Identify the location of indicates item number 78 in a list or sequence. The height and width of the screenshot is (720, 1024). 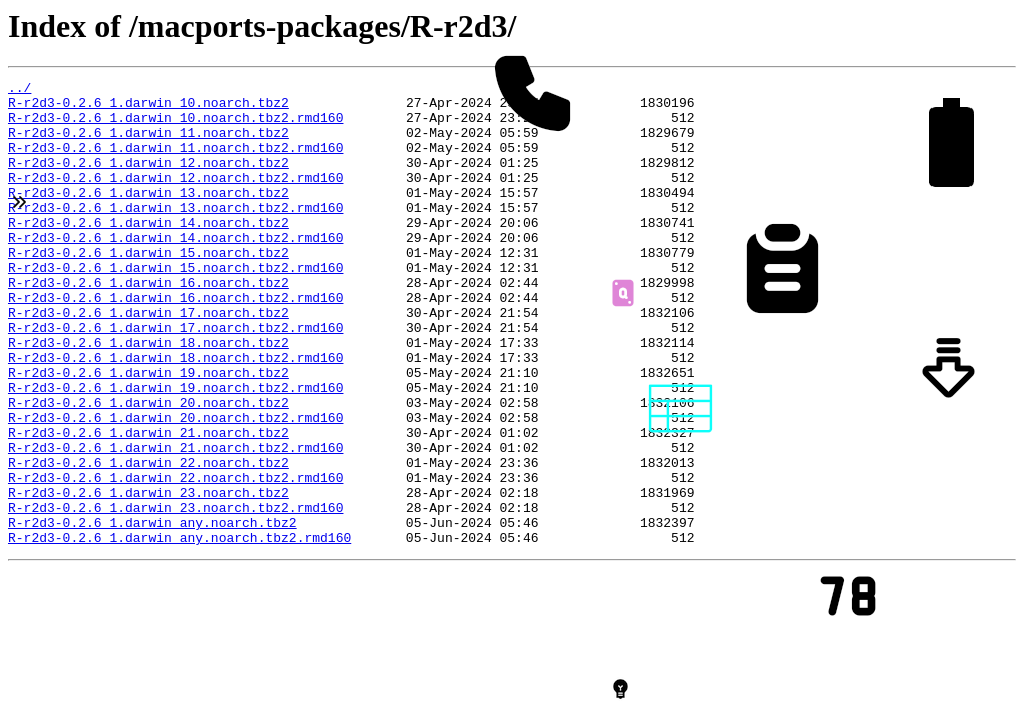
(848, 596).